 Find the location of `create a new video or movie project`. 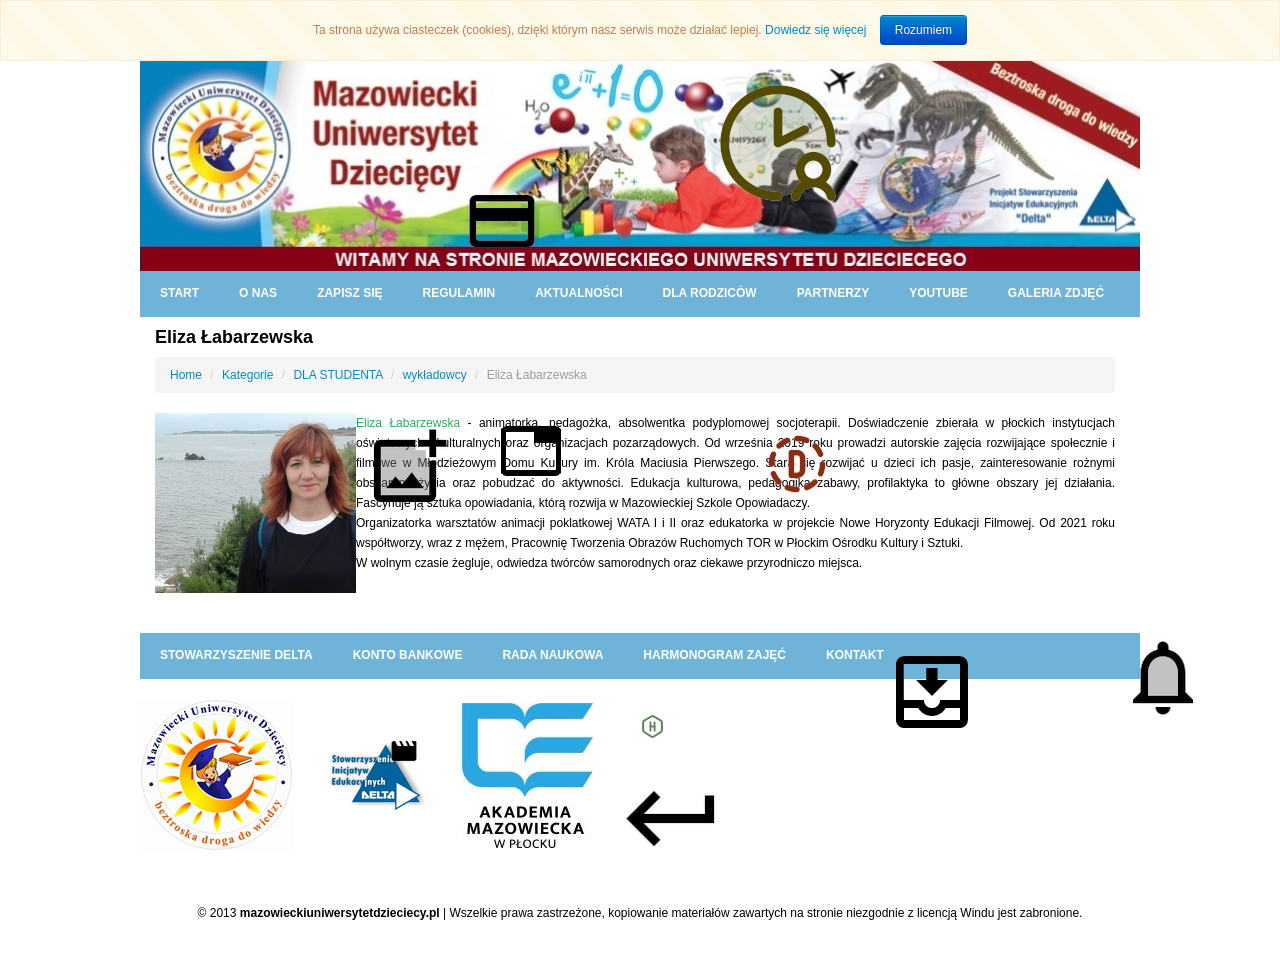

create a new video or movie project is located at coordinates (404, 751).